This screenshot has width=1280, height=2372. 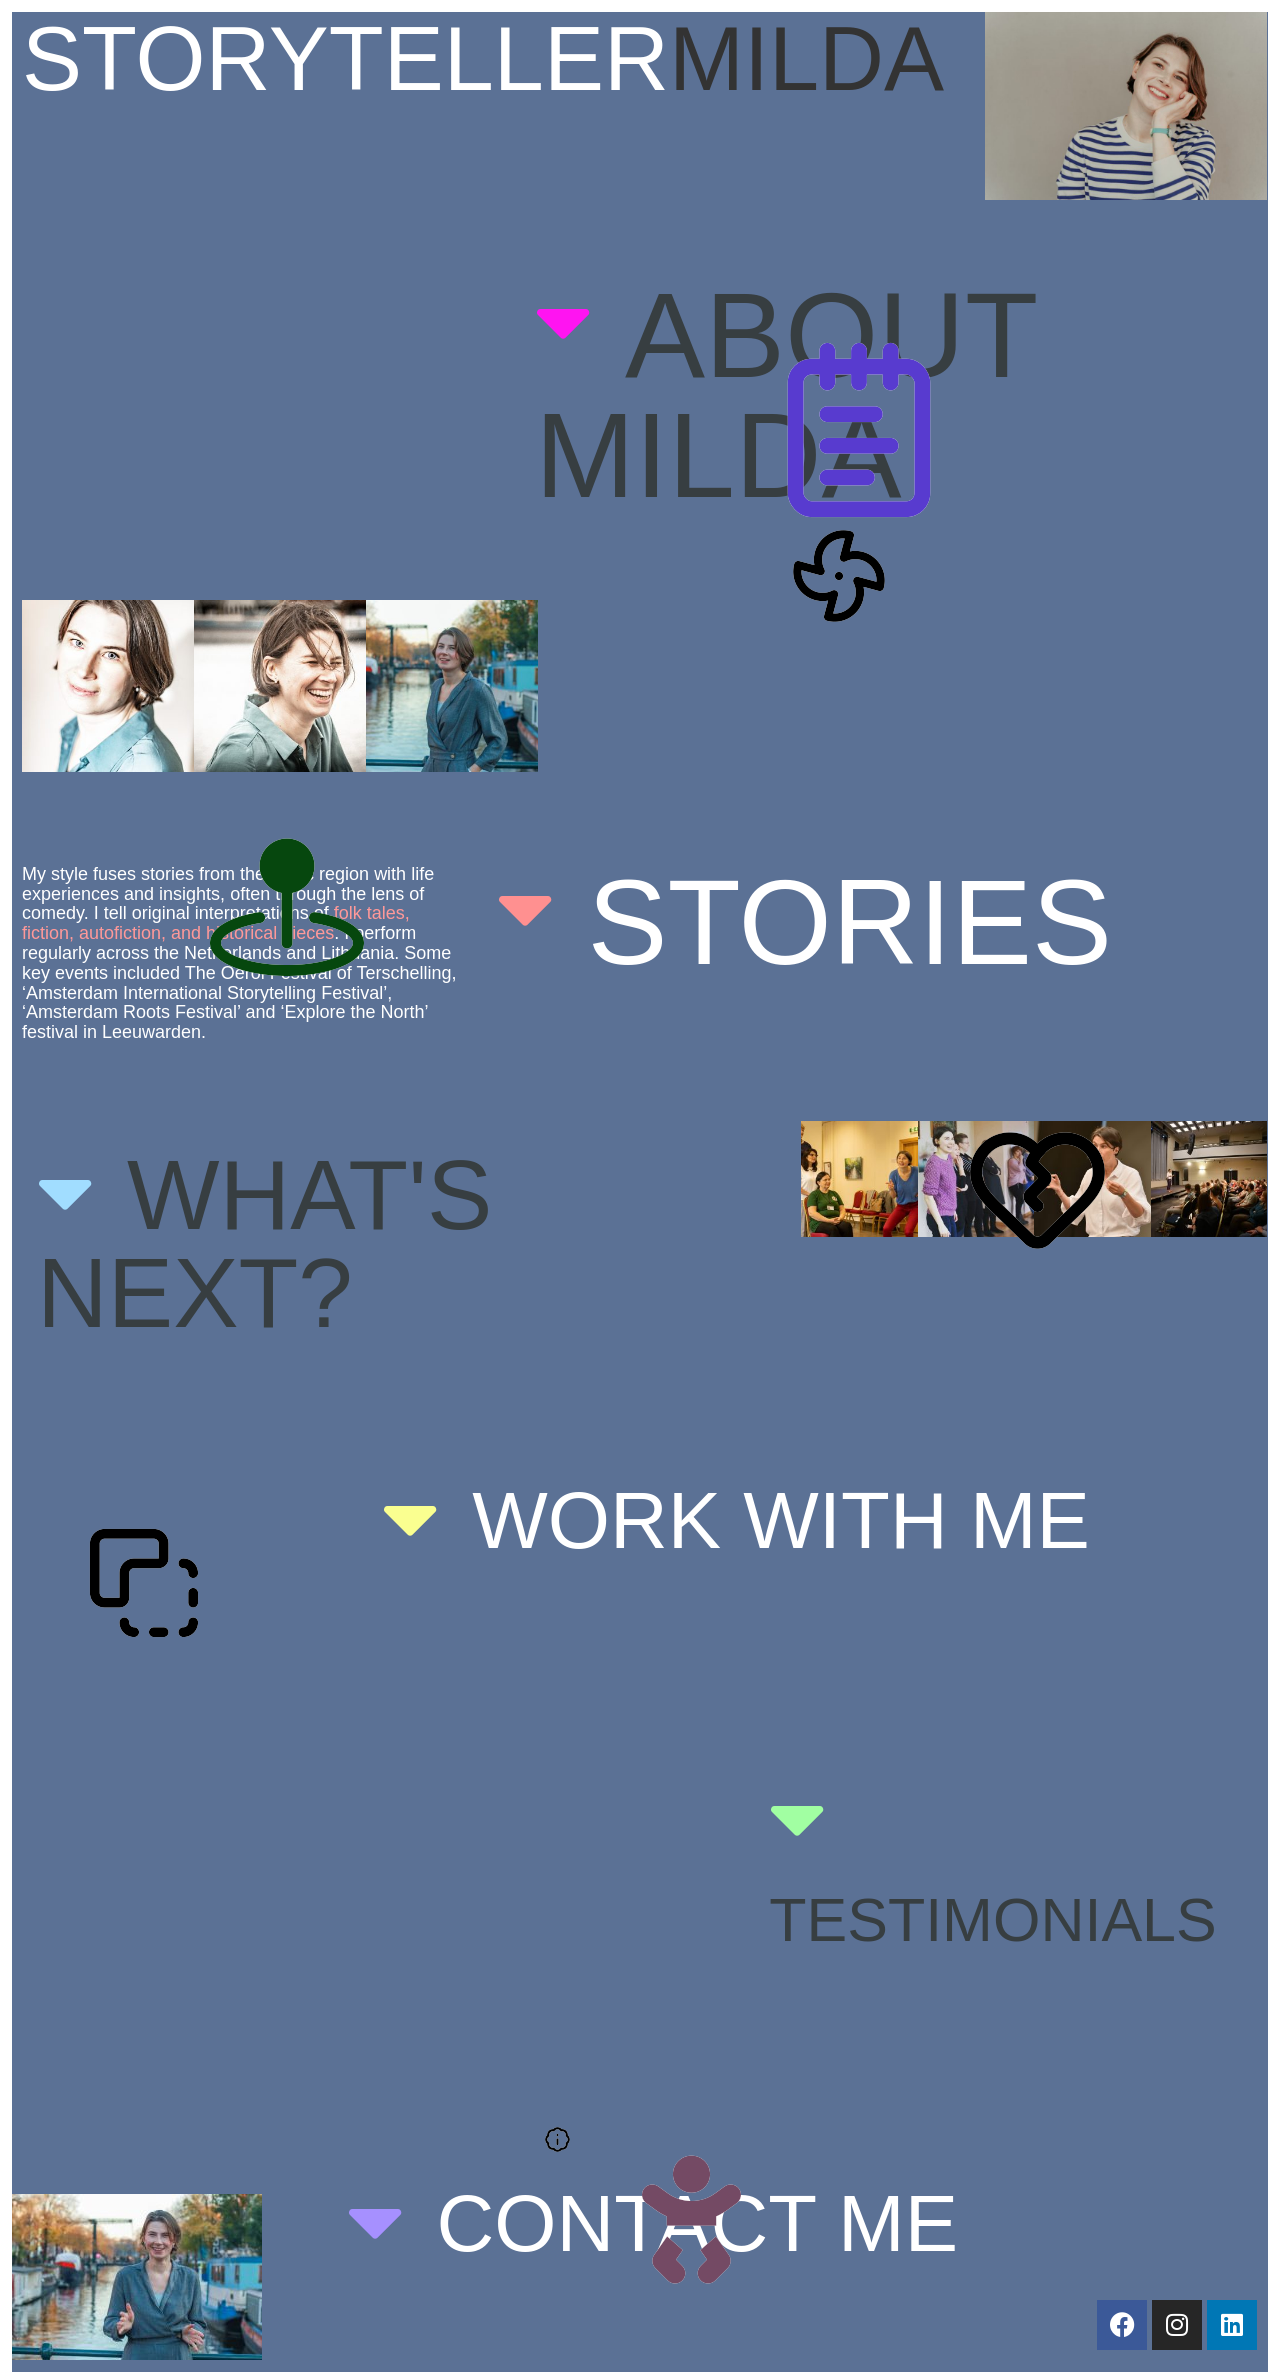 What do you see at coordinates (839, 576) in the screenshot?
I see `adjust fan or ventilation settings` at bounding box center [839, 576].